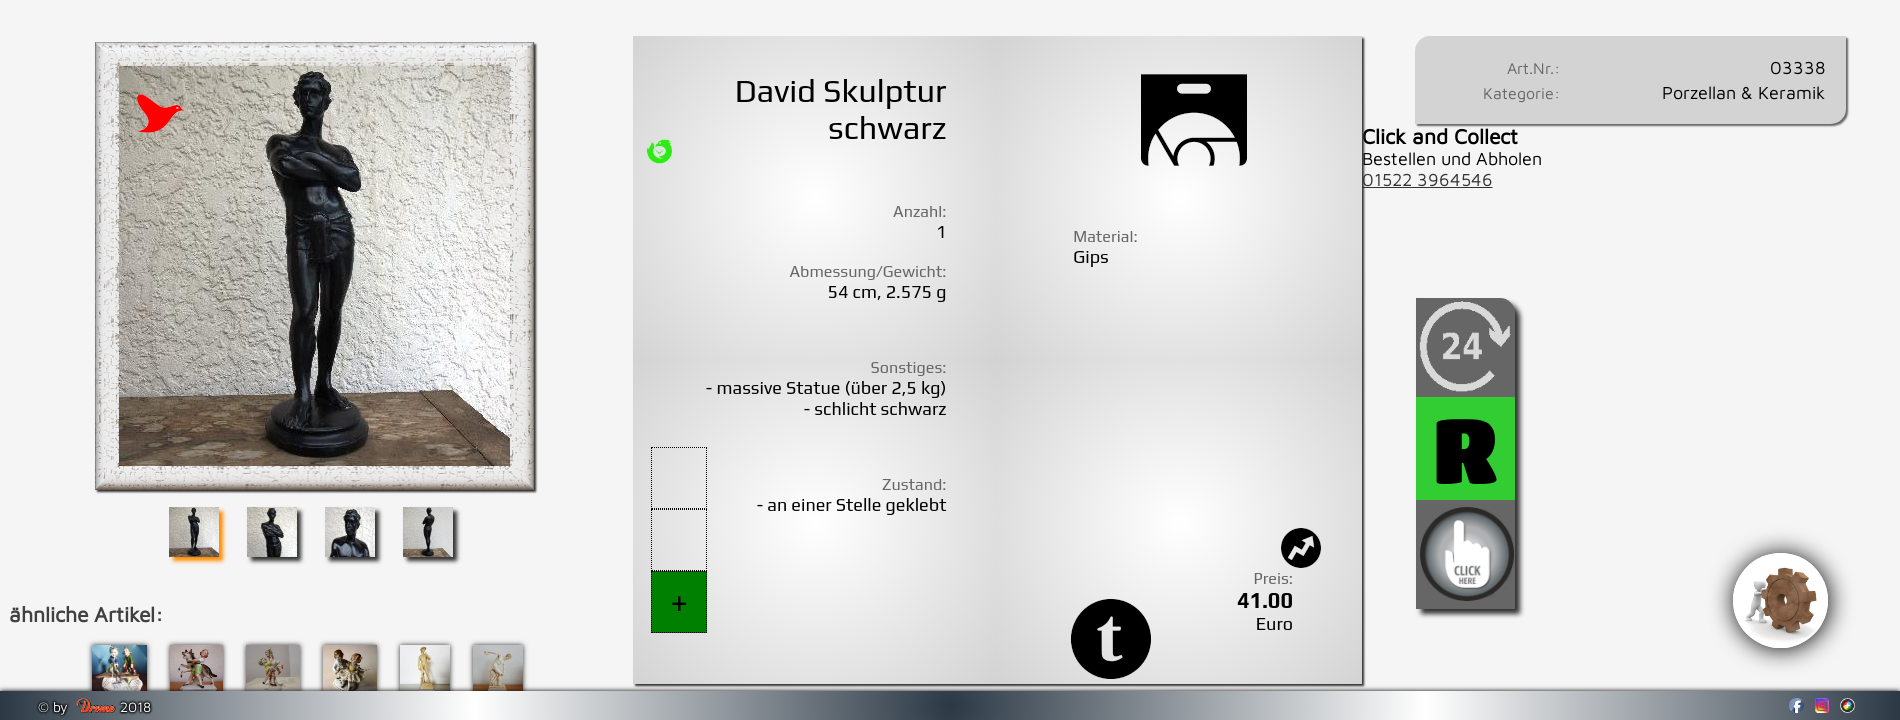 This screenshot has width=1900, height=720. I want to click on open Mozilla Thunderbird email client, so click(659, 151).